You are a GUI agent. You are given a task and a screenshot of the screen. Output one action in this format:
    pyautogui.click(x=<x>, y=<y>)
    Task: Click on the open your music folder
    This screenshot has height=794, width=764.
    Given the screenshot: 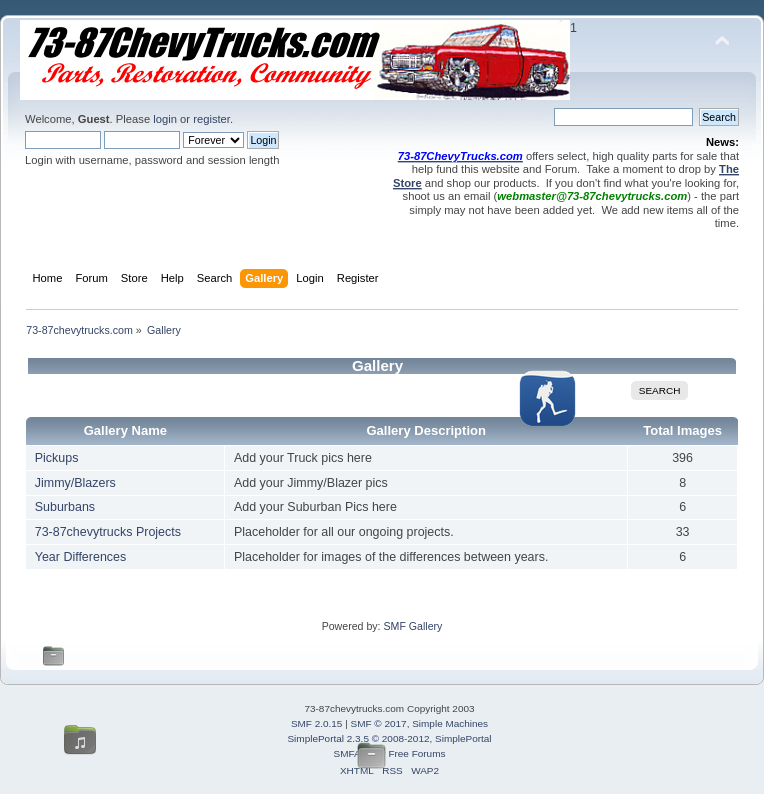 What is the action you would take?
    pyautogui.click(x=80, y=739)
    